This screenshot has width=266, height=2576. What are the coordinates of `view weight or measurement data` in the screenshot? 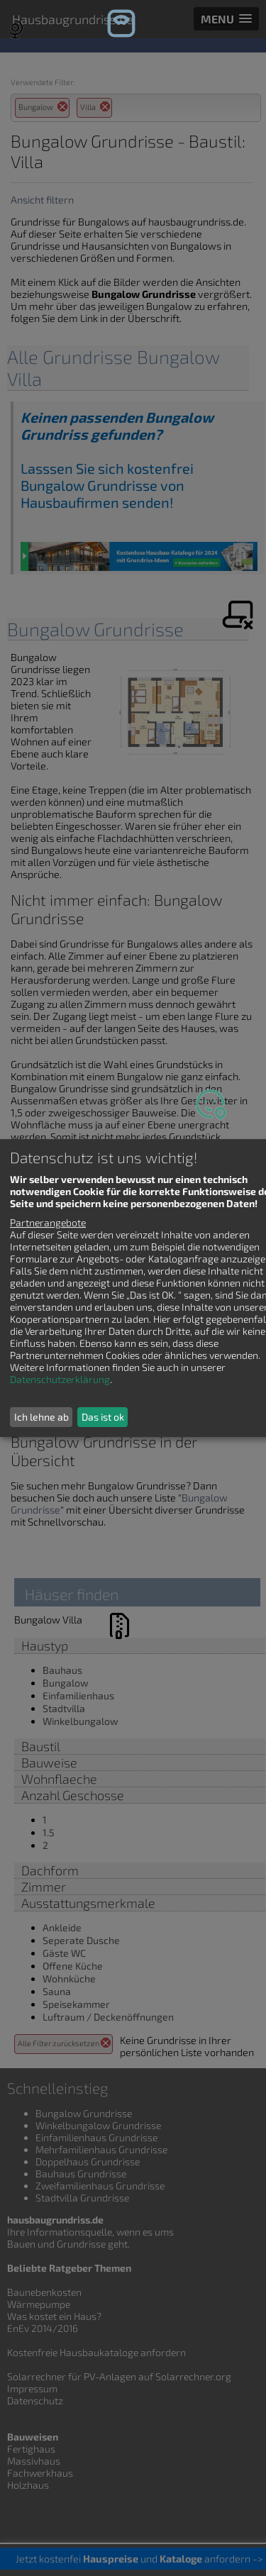 It's located at (121, 23).